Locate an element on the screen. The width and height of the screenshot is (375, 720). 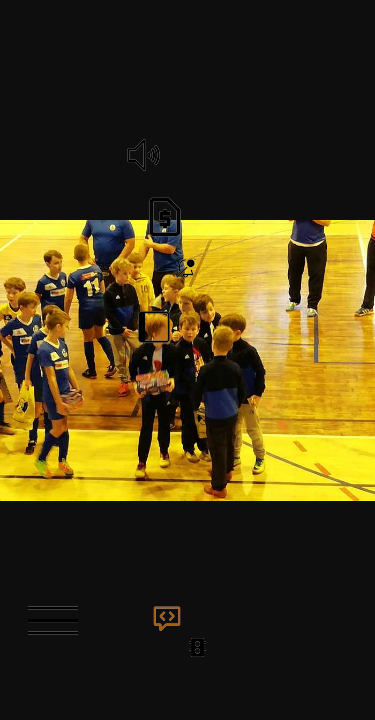
open navigation menu is located at coordinates (53, 619).